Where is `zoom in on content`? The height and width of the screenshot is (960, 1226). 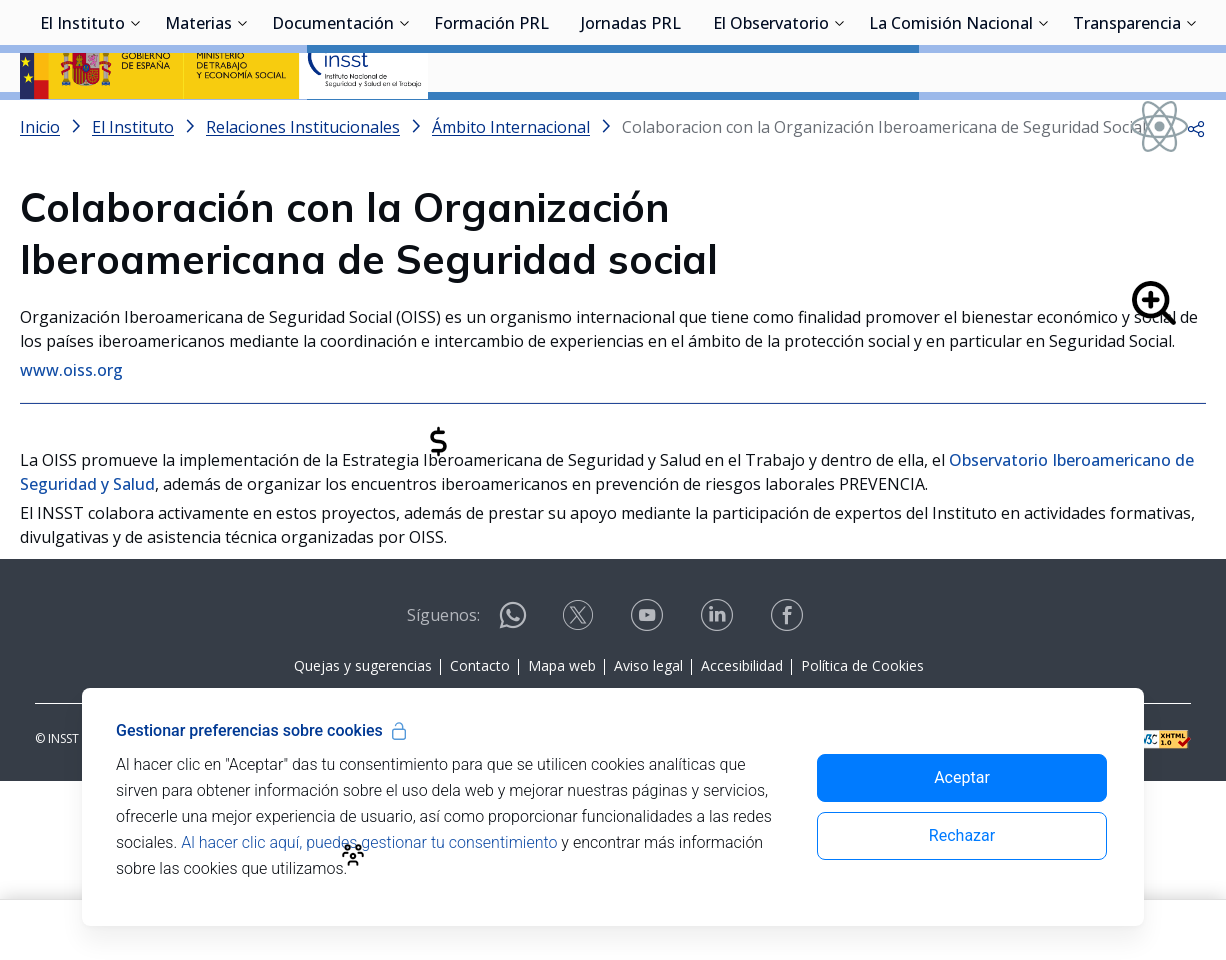 zoom in on content is located at coordinates (1154, 303).